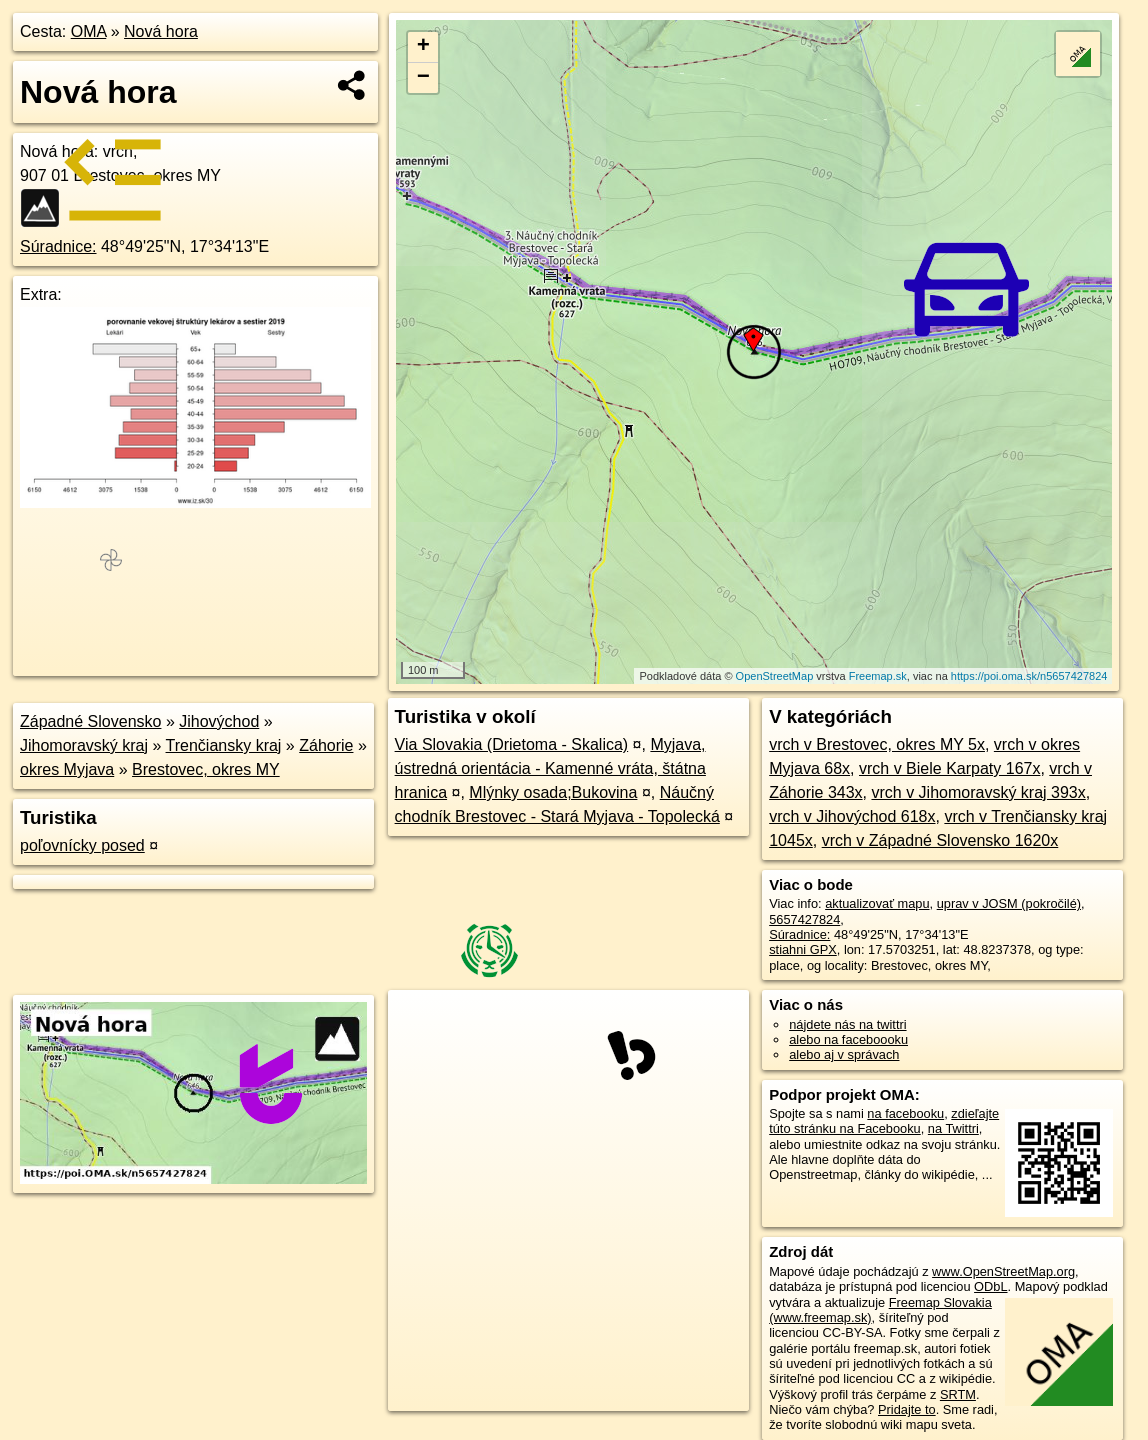  I want to click on open google photos app, so click(111, 560).